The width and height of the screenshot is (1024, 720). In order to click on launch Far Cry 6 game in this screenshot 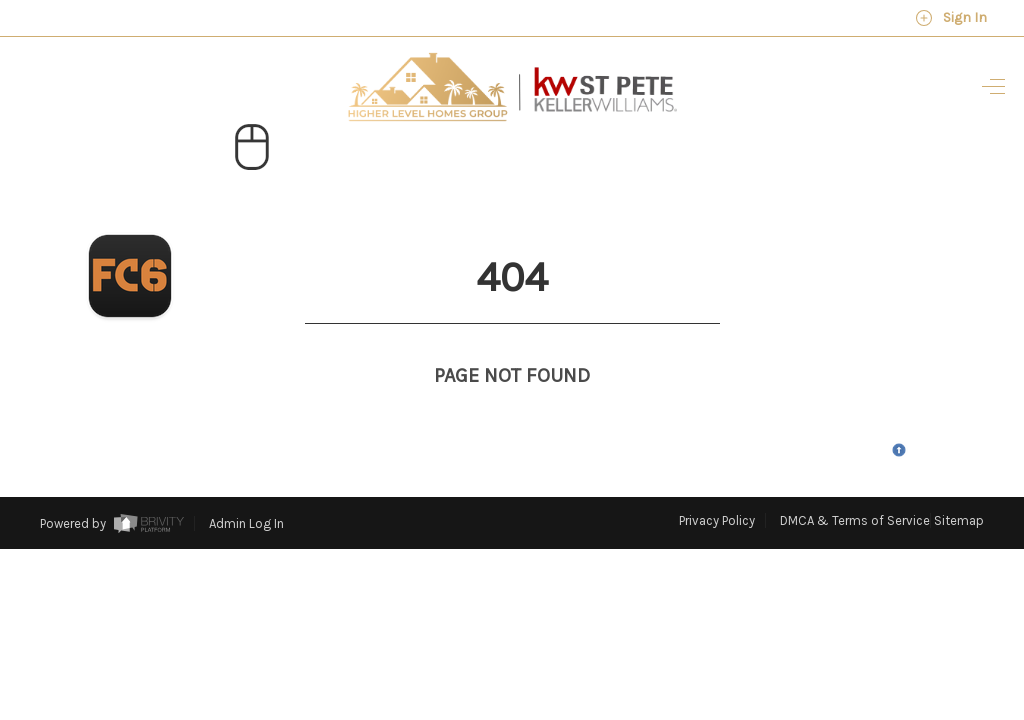, I will do `click(130, 276)`.